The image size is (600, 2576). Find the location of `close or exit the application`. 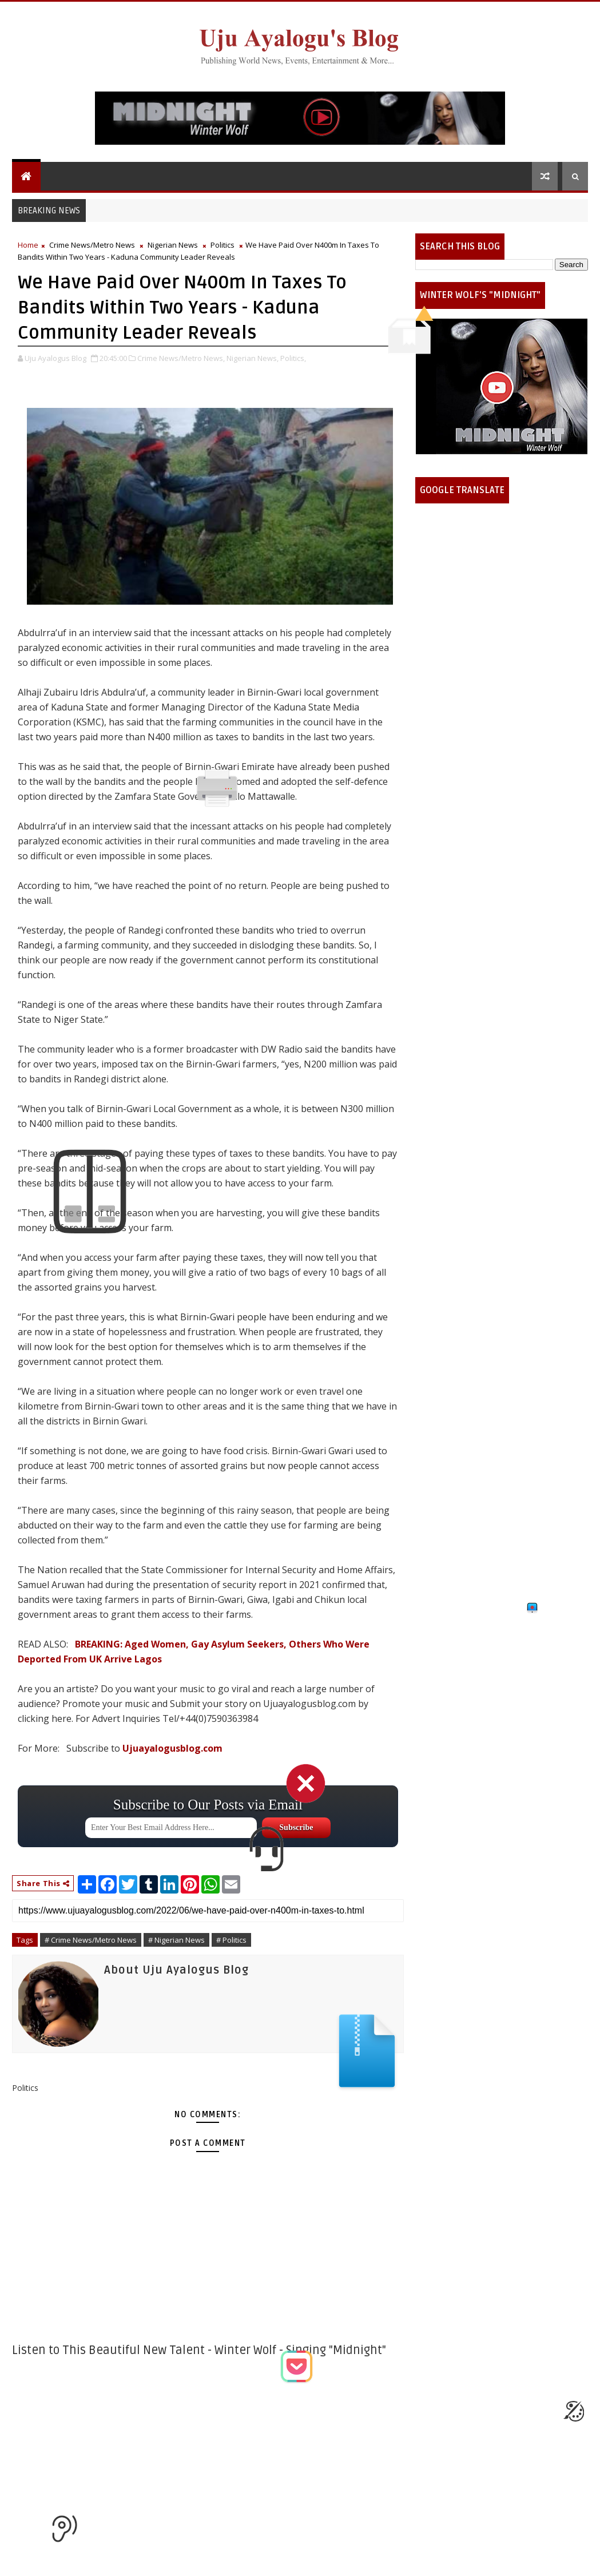

close or exit the application is located at coordinates (305, 1783).